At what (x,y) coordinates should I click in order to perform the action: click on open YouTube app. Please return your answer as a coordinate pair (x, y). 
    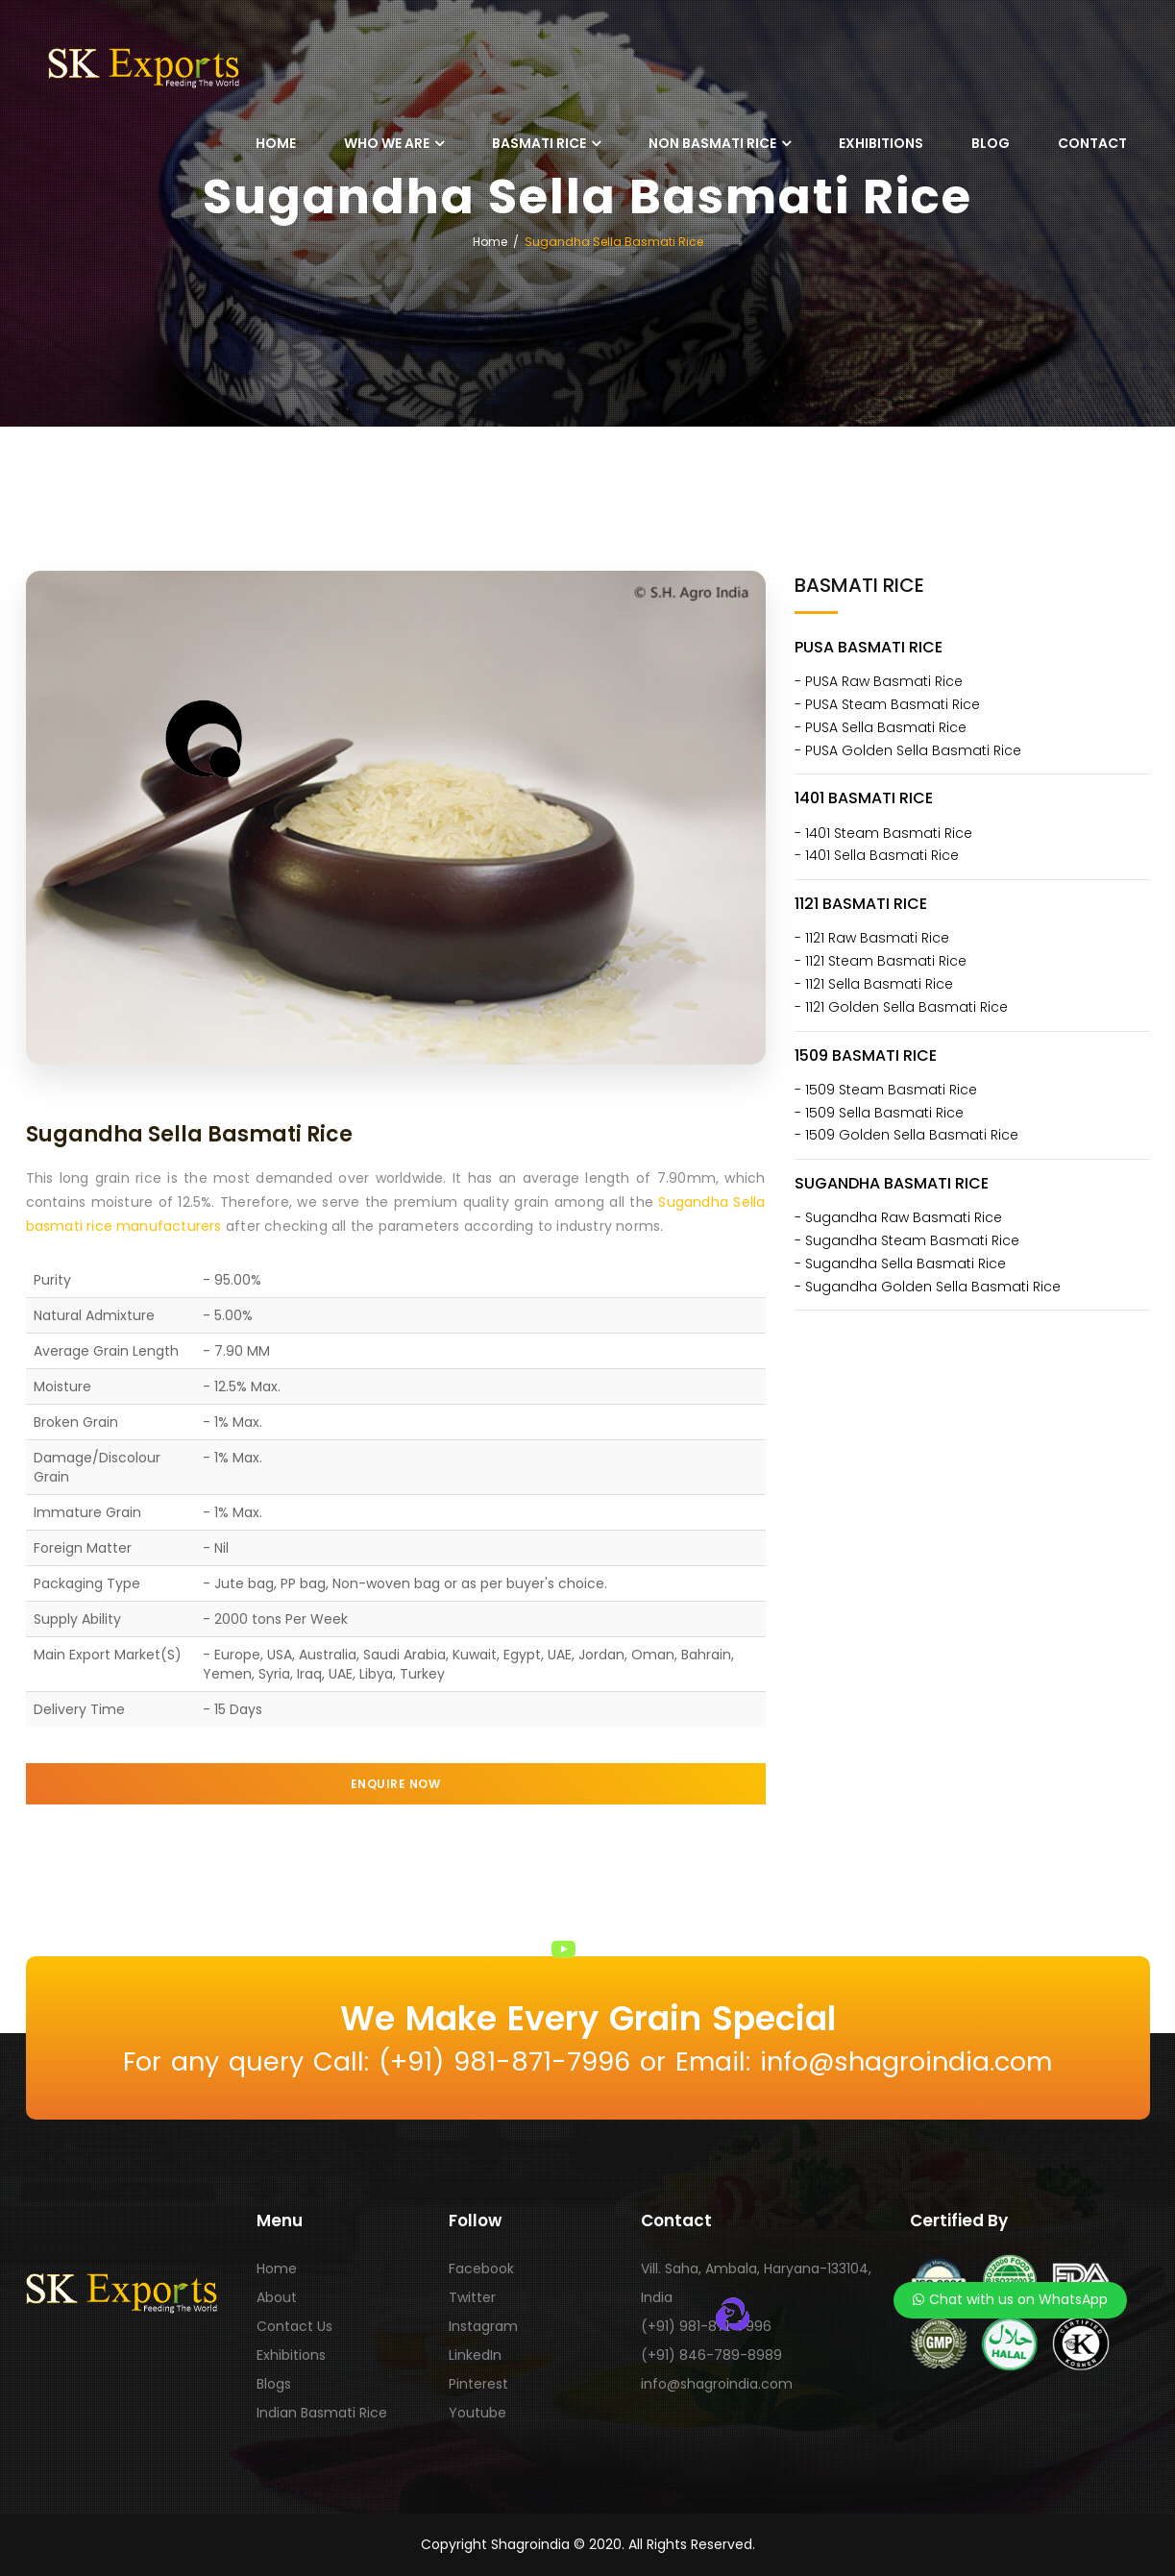
    Looking at the image, I should click on (563, 1949).